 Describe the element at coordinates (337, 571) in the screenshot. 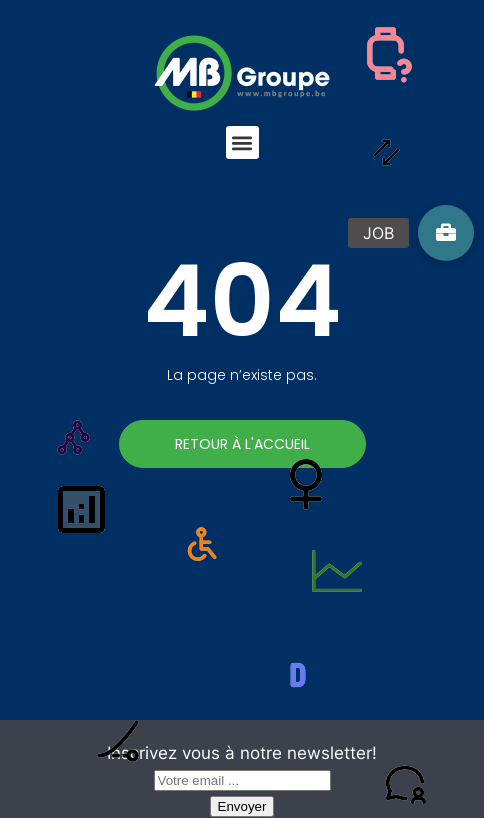

I see `view analytics or statistics` at that location.